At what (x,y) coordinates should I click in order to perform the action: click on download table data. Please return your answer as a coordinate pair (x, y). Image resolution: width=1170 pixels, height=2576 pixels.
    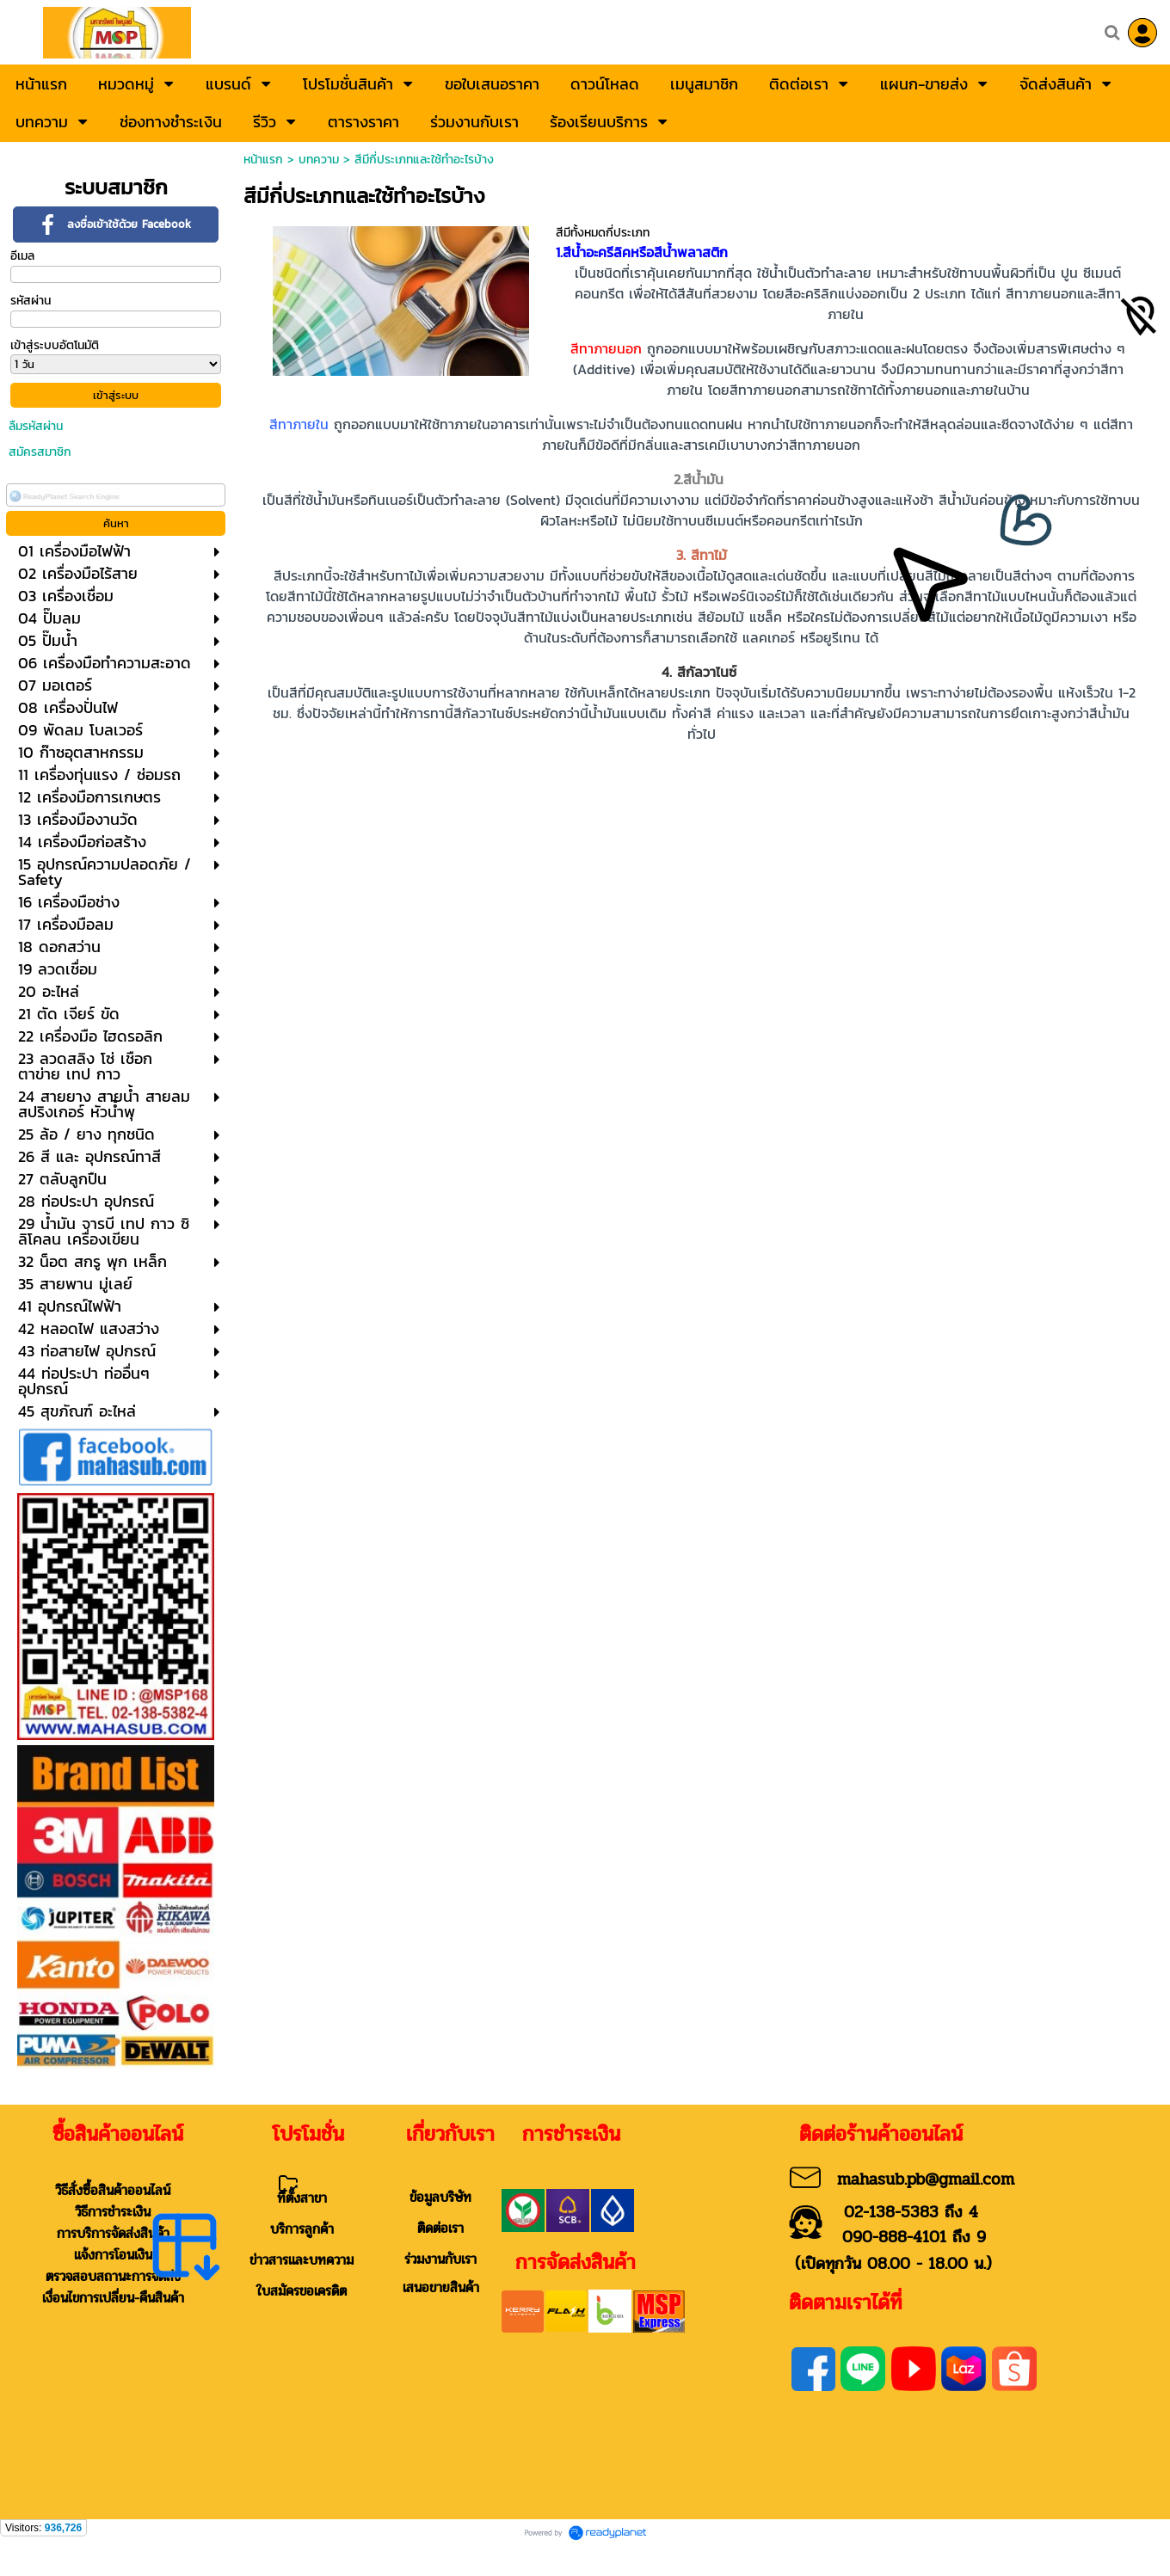
    Looking at the image, I should click on (184, 2245).